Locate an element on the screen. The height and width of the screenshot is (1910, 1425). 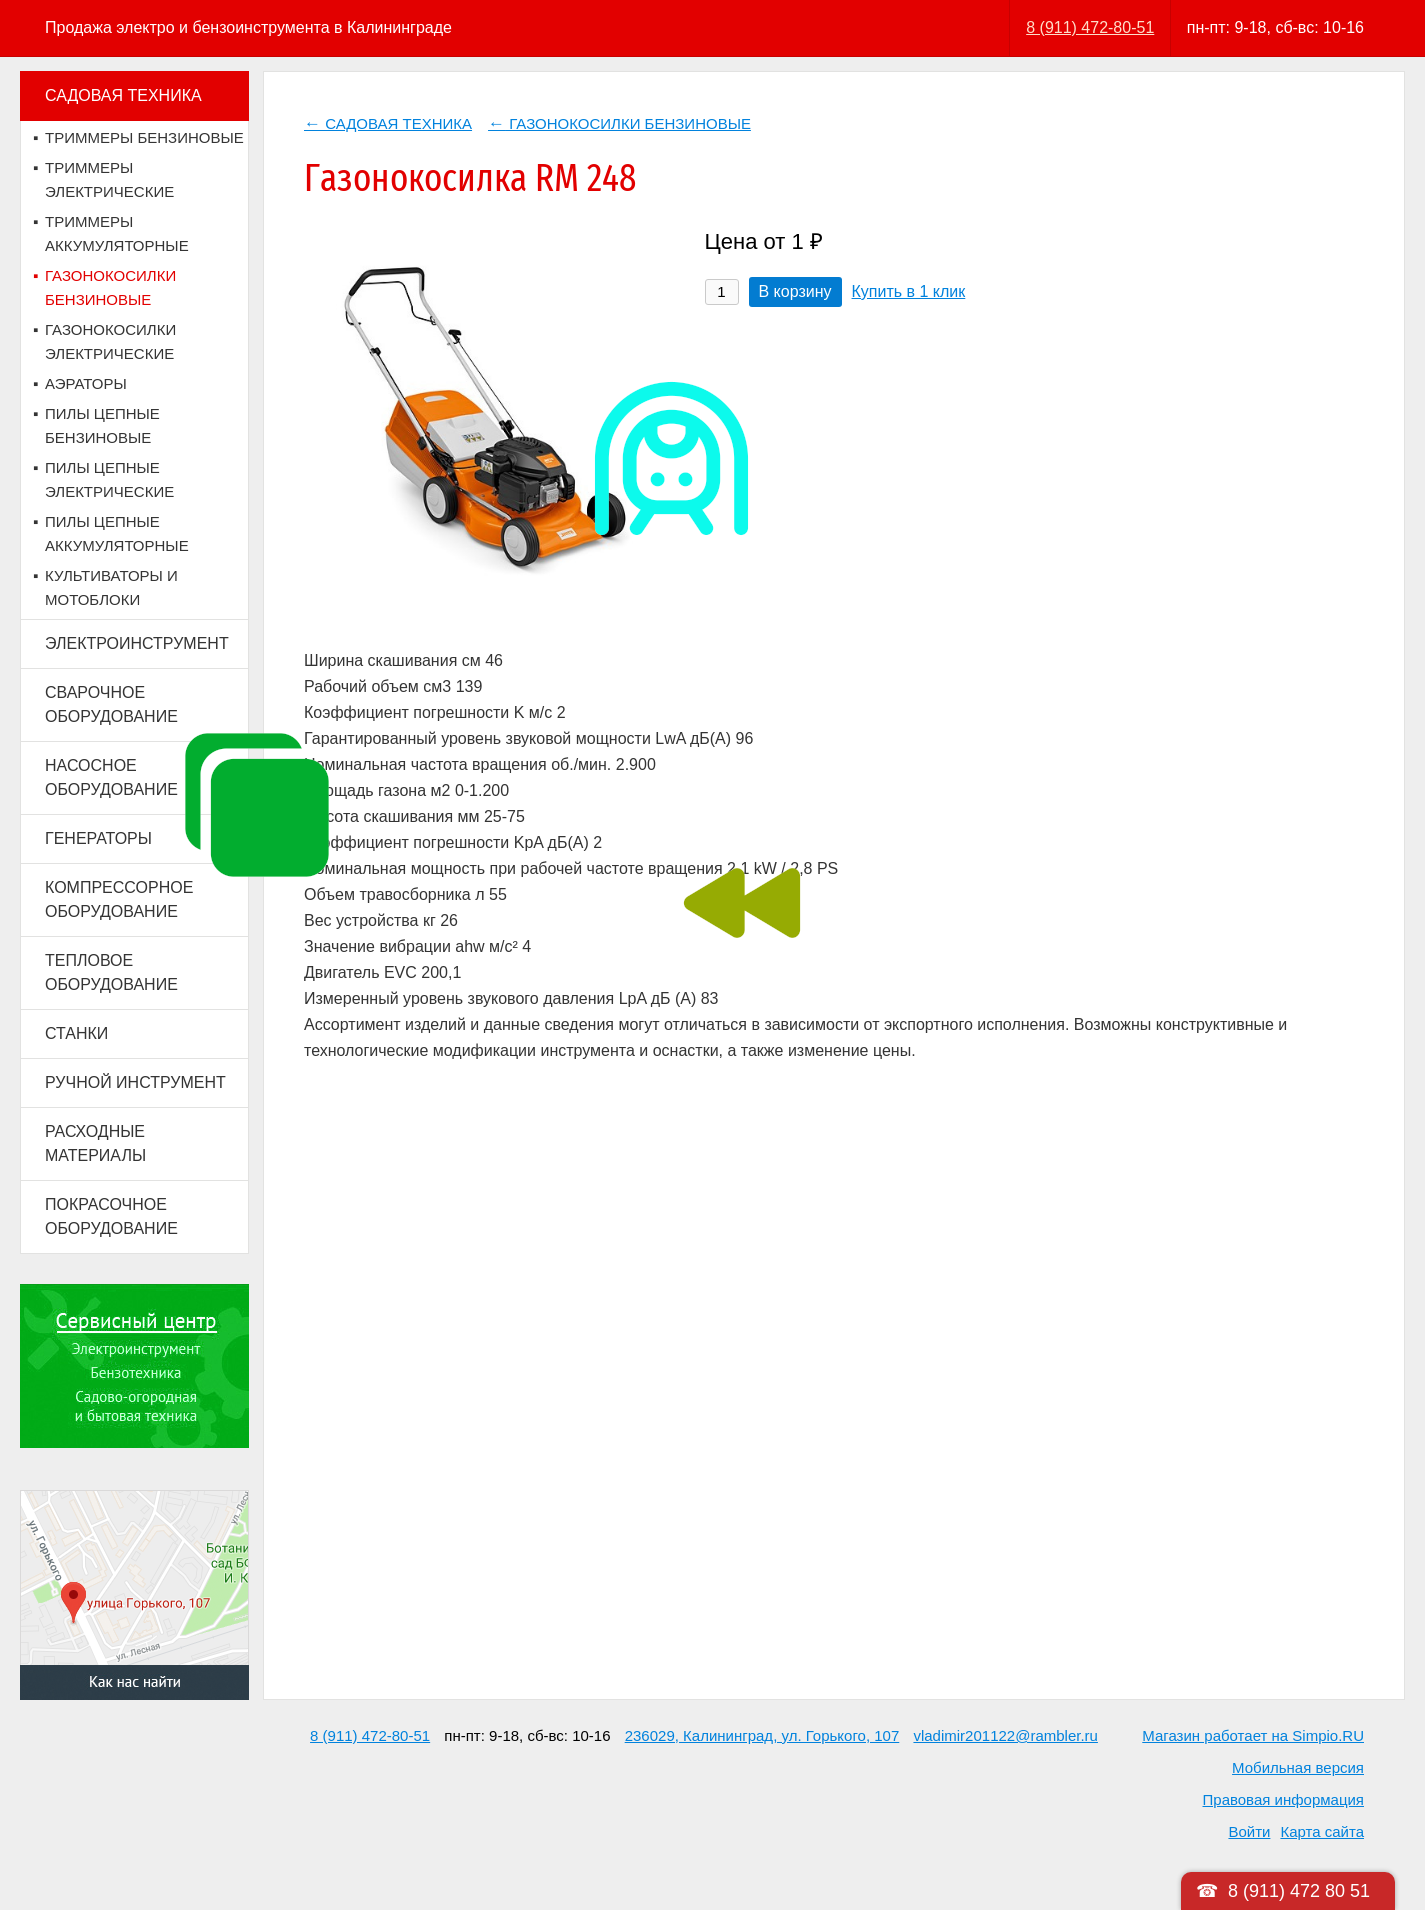
view train or rail transit options is located at coordinates (671, 458).